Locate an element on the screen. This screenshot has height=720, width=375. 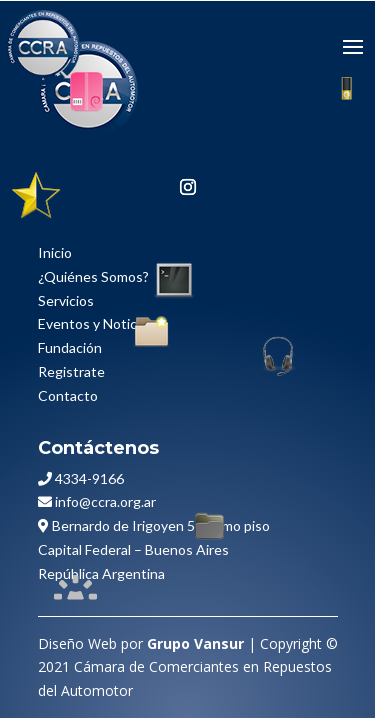
iPod nano device connected is located at coordinates (346, 88).